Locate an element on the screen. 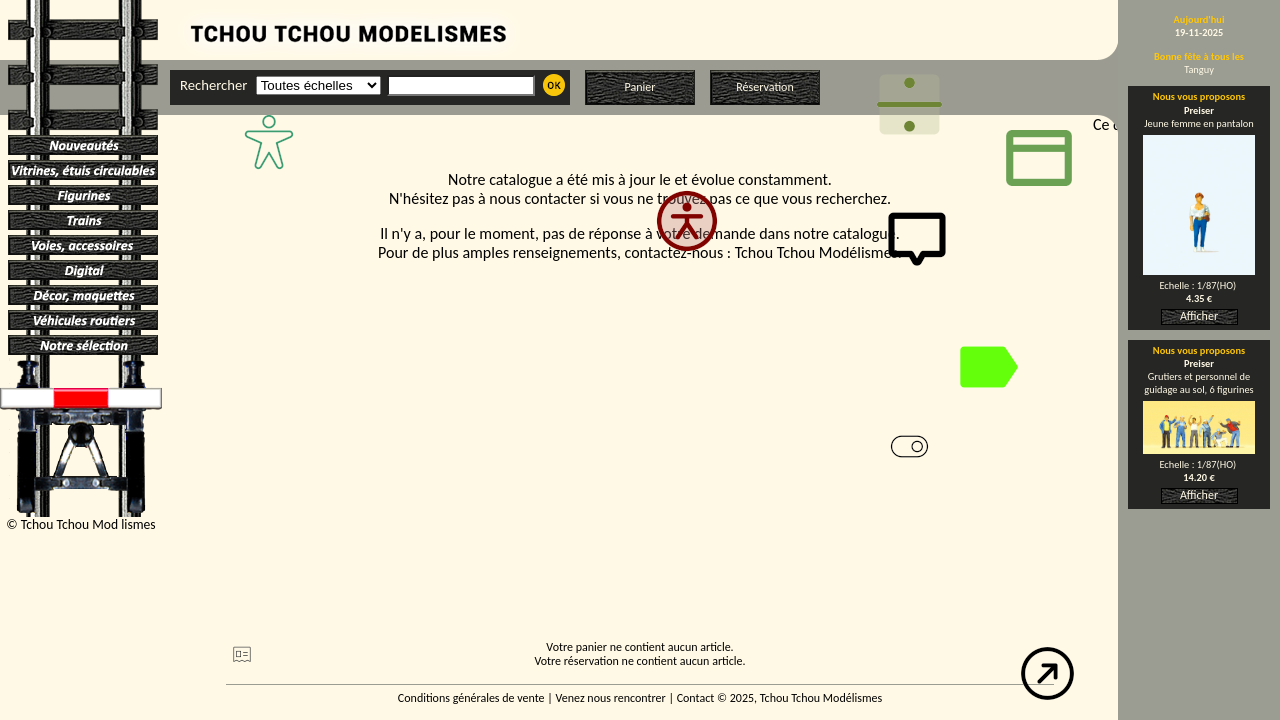 This screenshot has width=1280, height=720. view news articles or press clippings is located at coordinates (242, 654).